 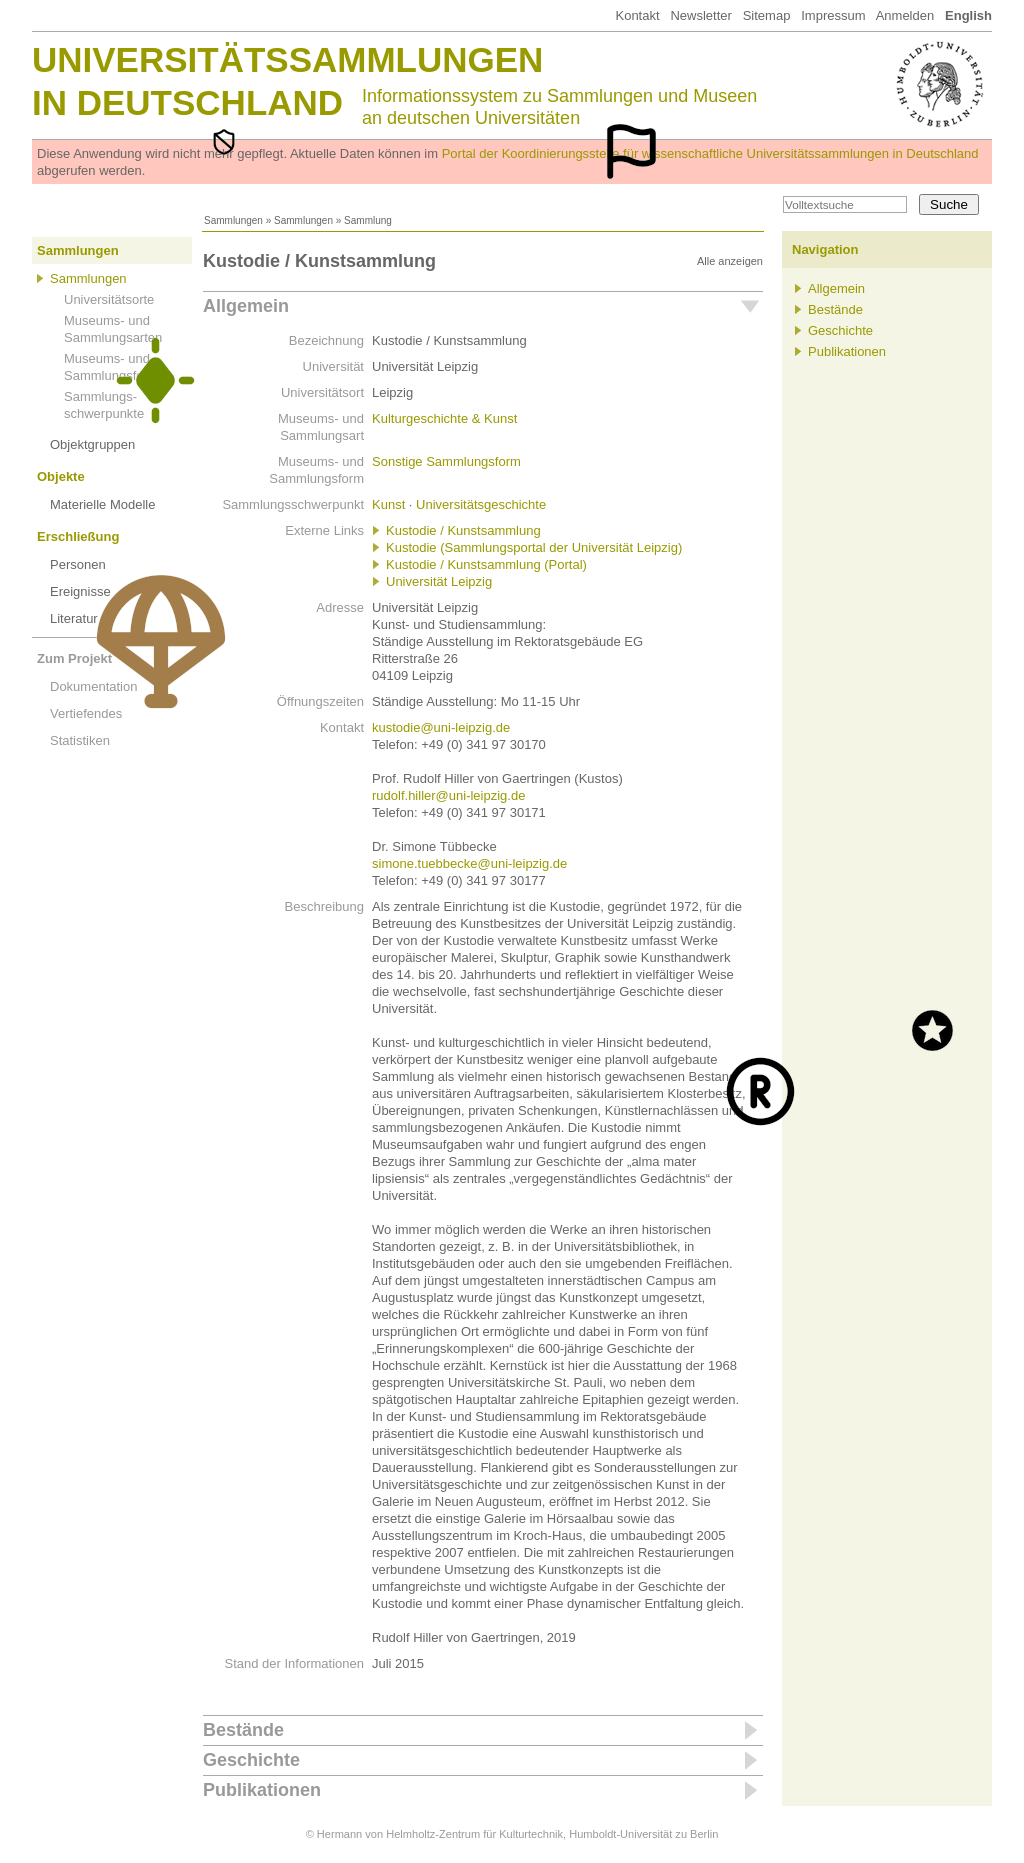 What do you see at coordinates (161, 644) in the screenshot?
I see `access emergency or backup options` at bounding box center [161, 644].